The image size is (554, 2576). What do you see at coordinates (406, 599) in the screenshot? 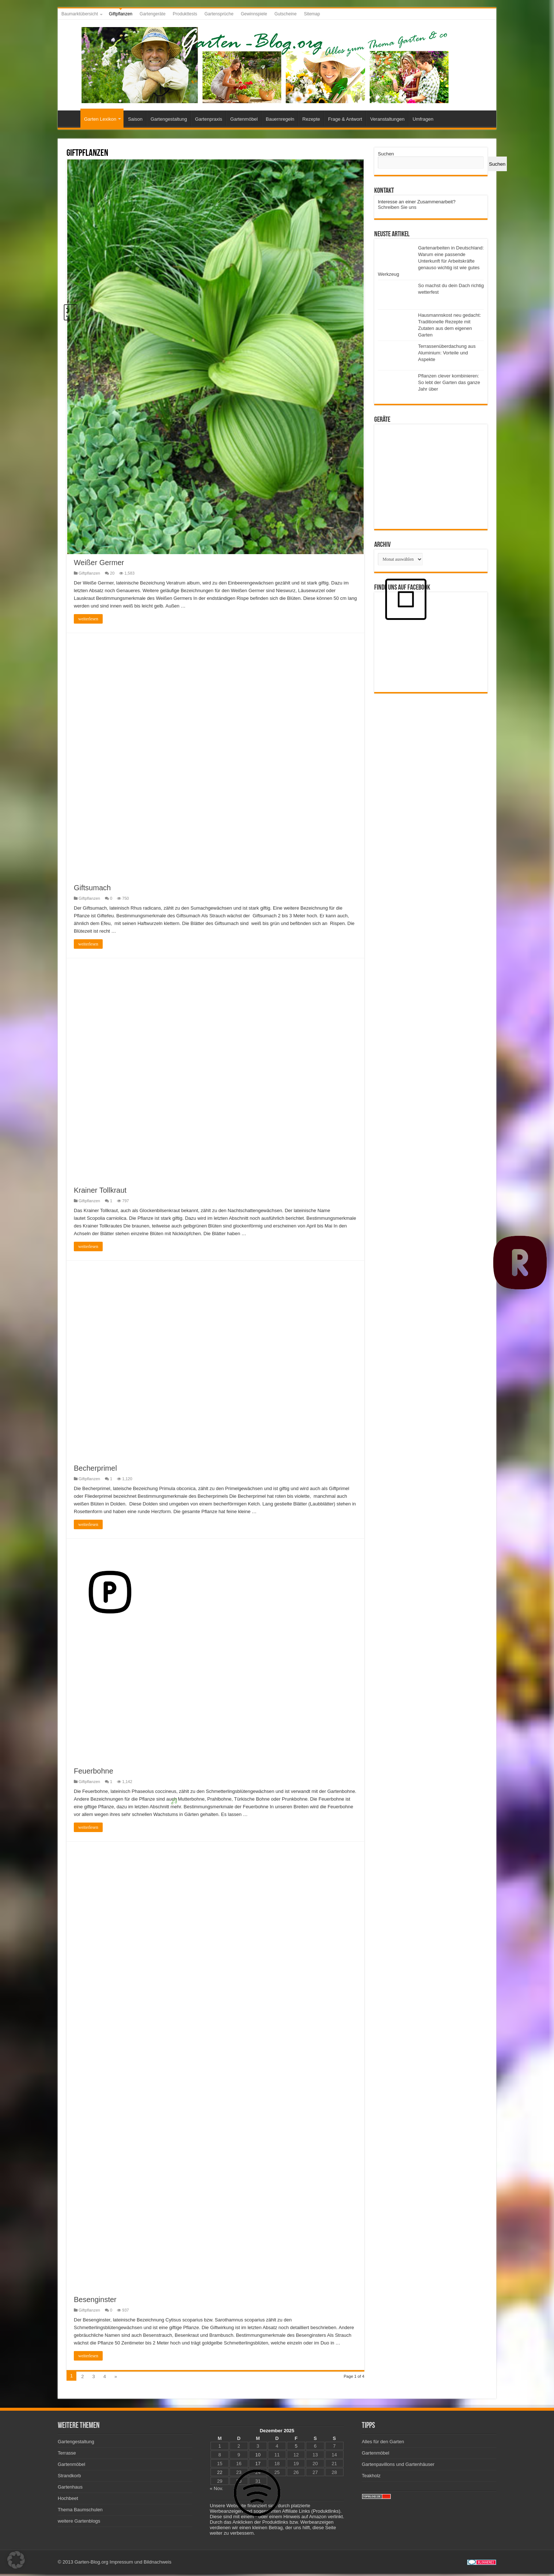
I see `view app or brand logo` at bounding box center [406, 599].